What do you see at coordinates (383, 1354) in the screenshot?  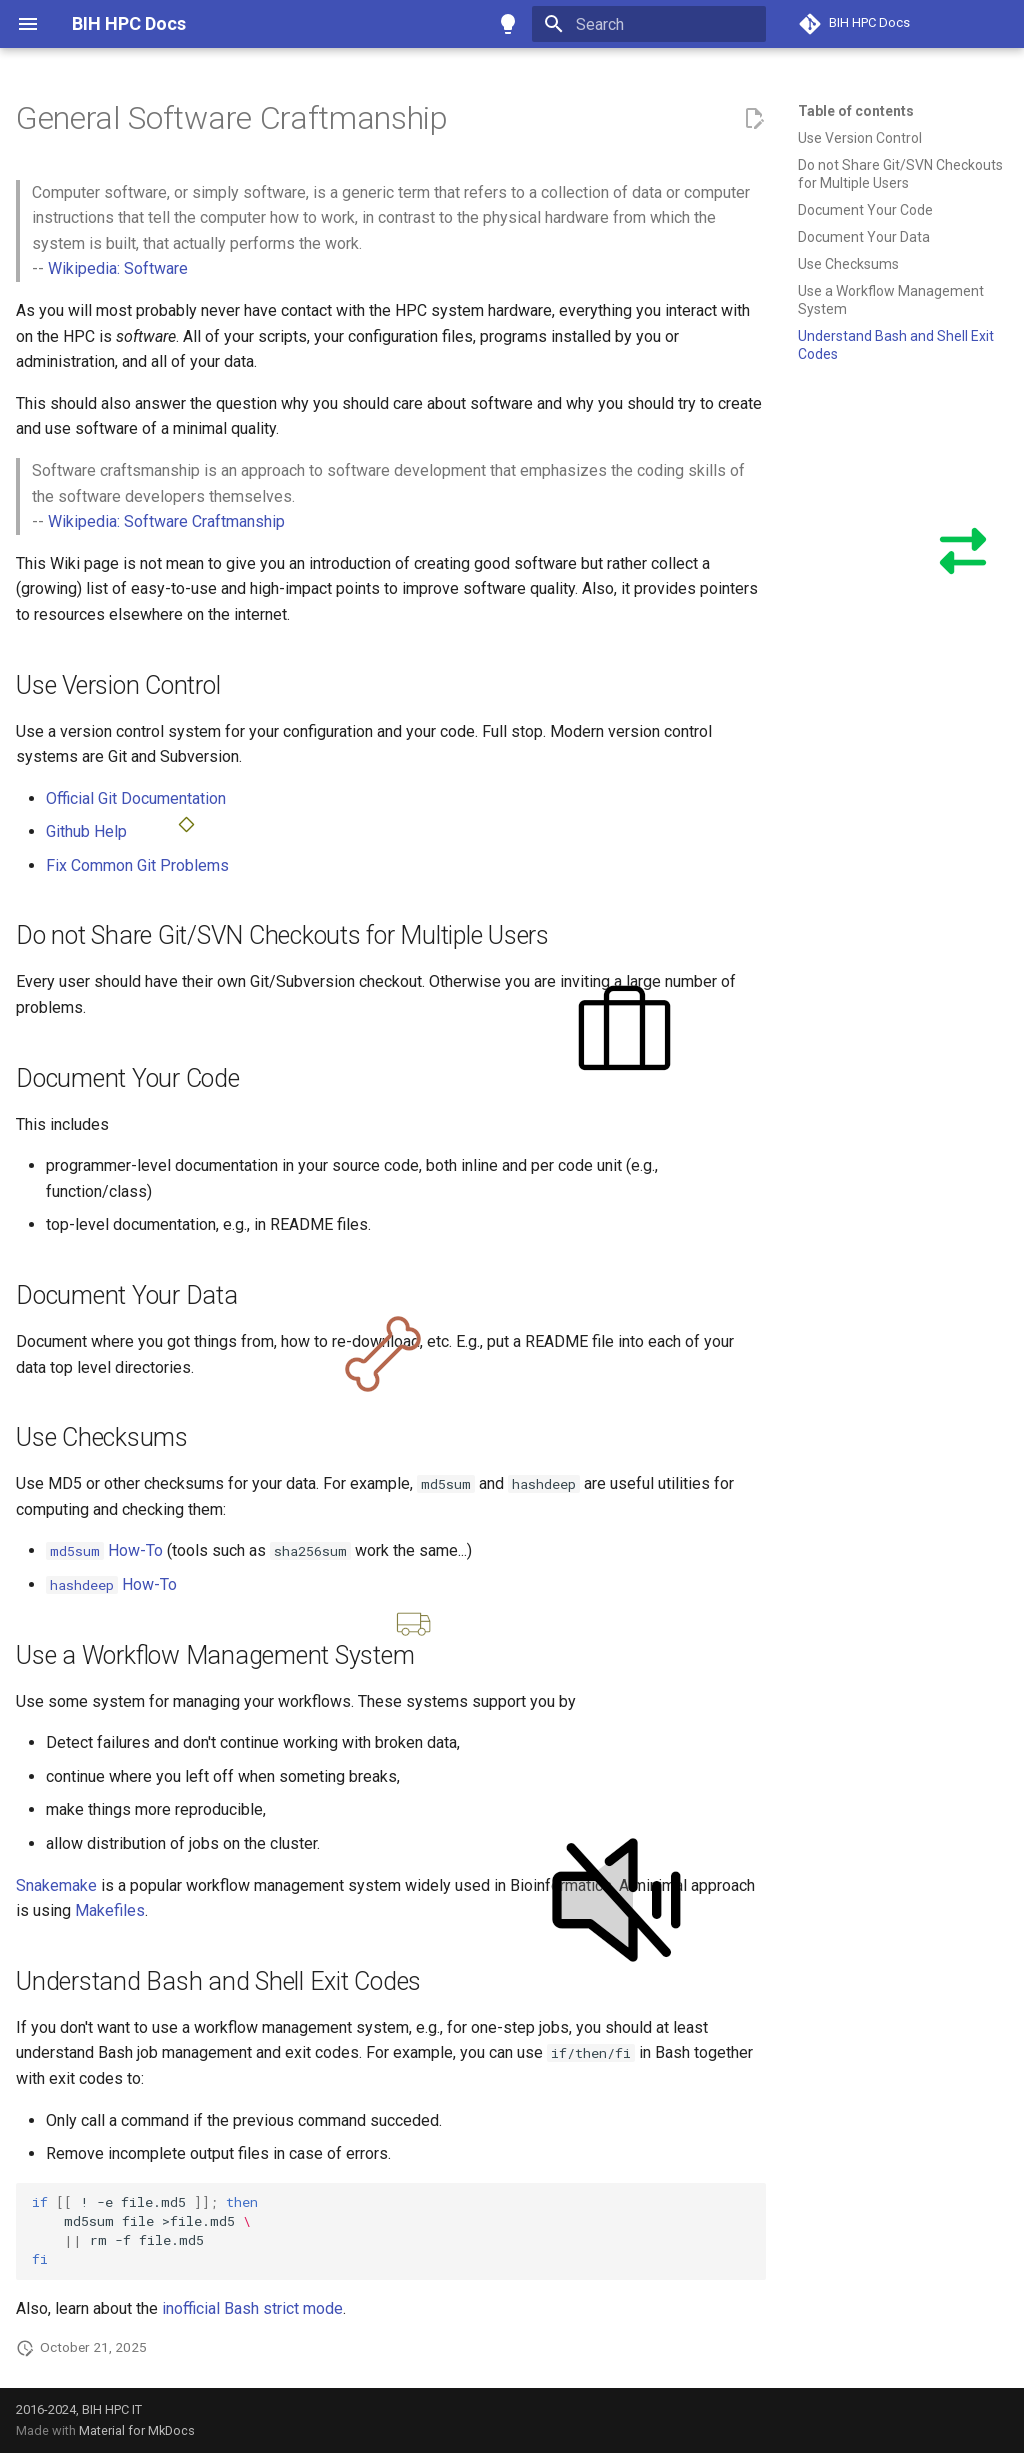 I see `access pet-related features or settings` at bounding box center [383, 1354].